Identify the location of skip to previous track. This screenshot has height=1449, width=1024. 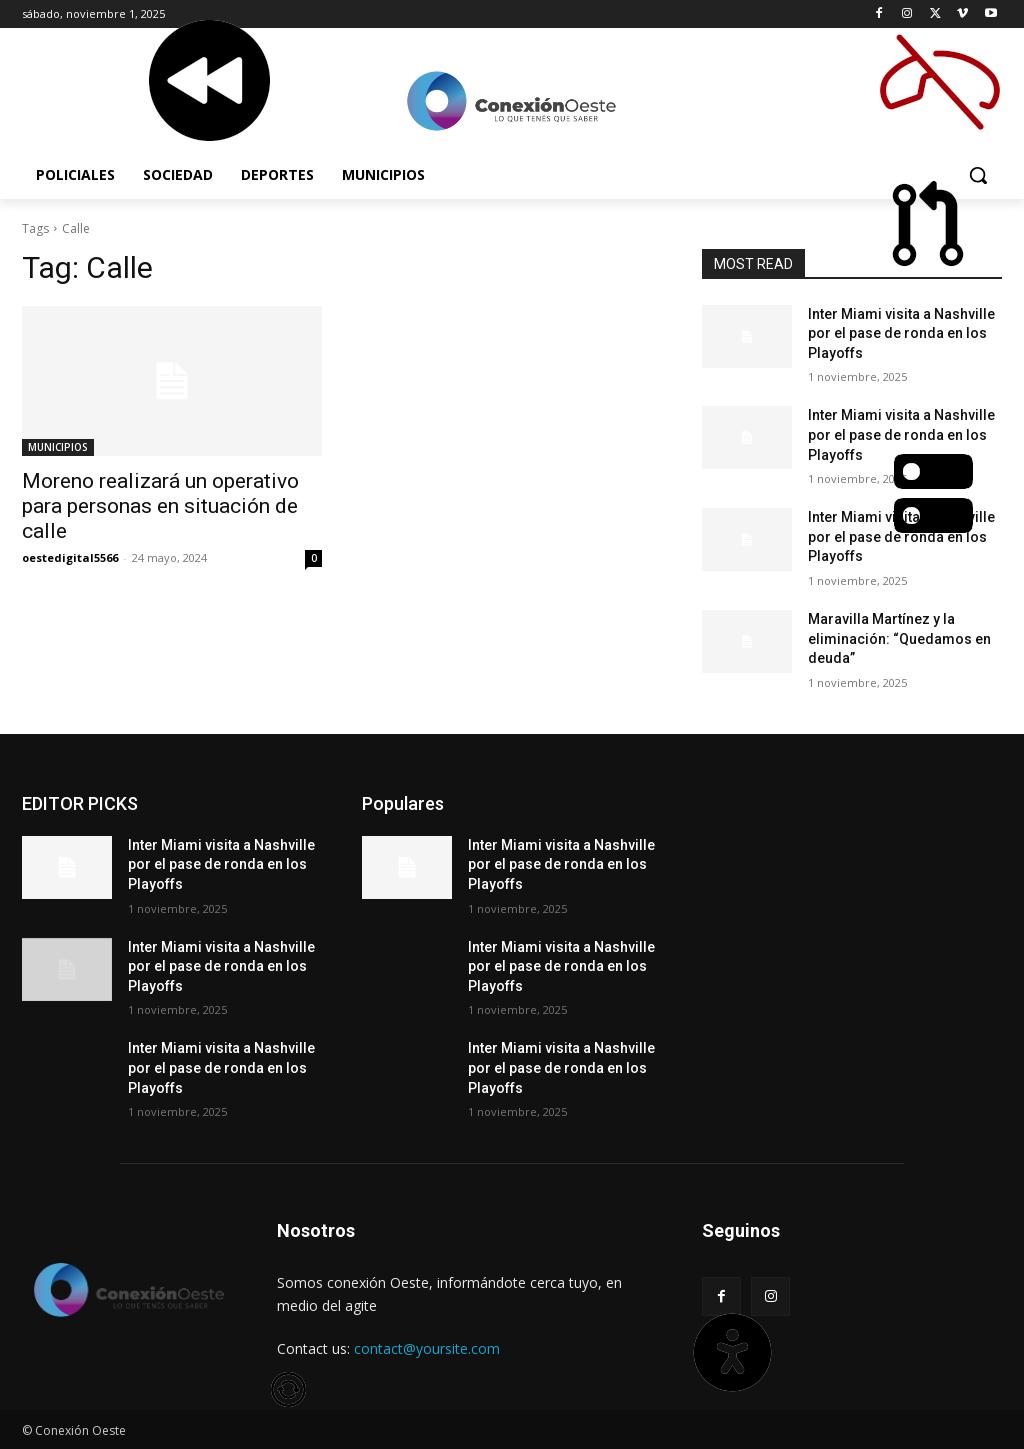
(209, 80).